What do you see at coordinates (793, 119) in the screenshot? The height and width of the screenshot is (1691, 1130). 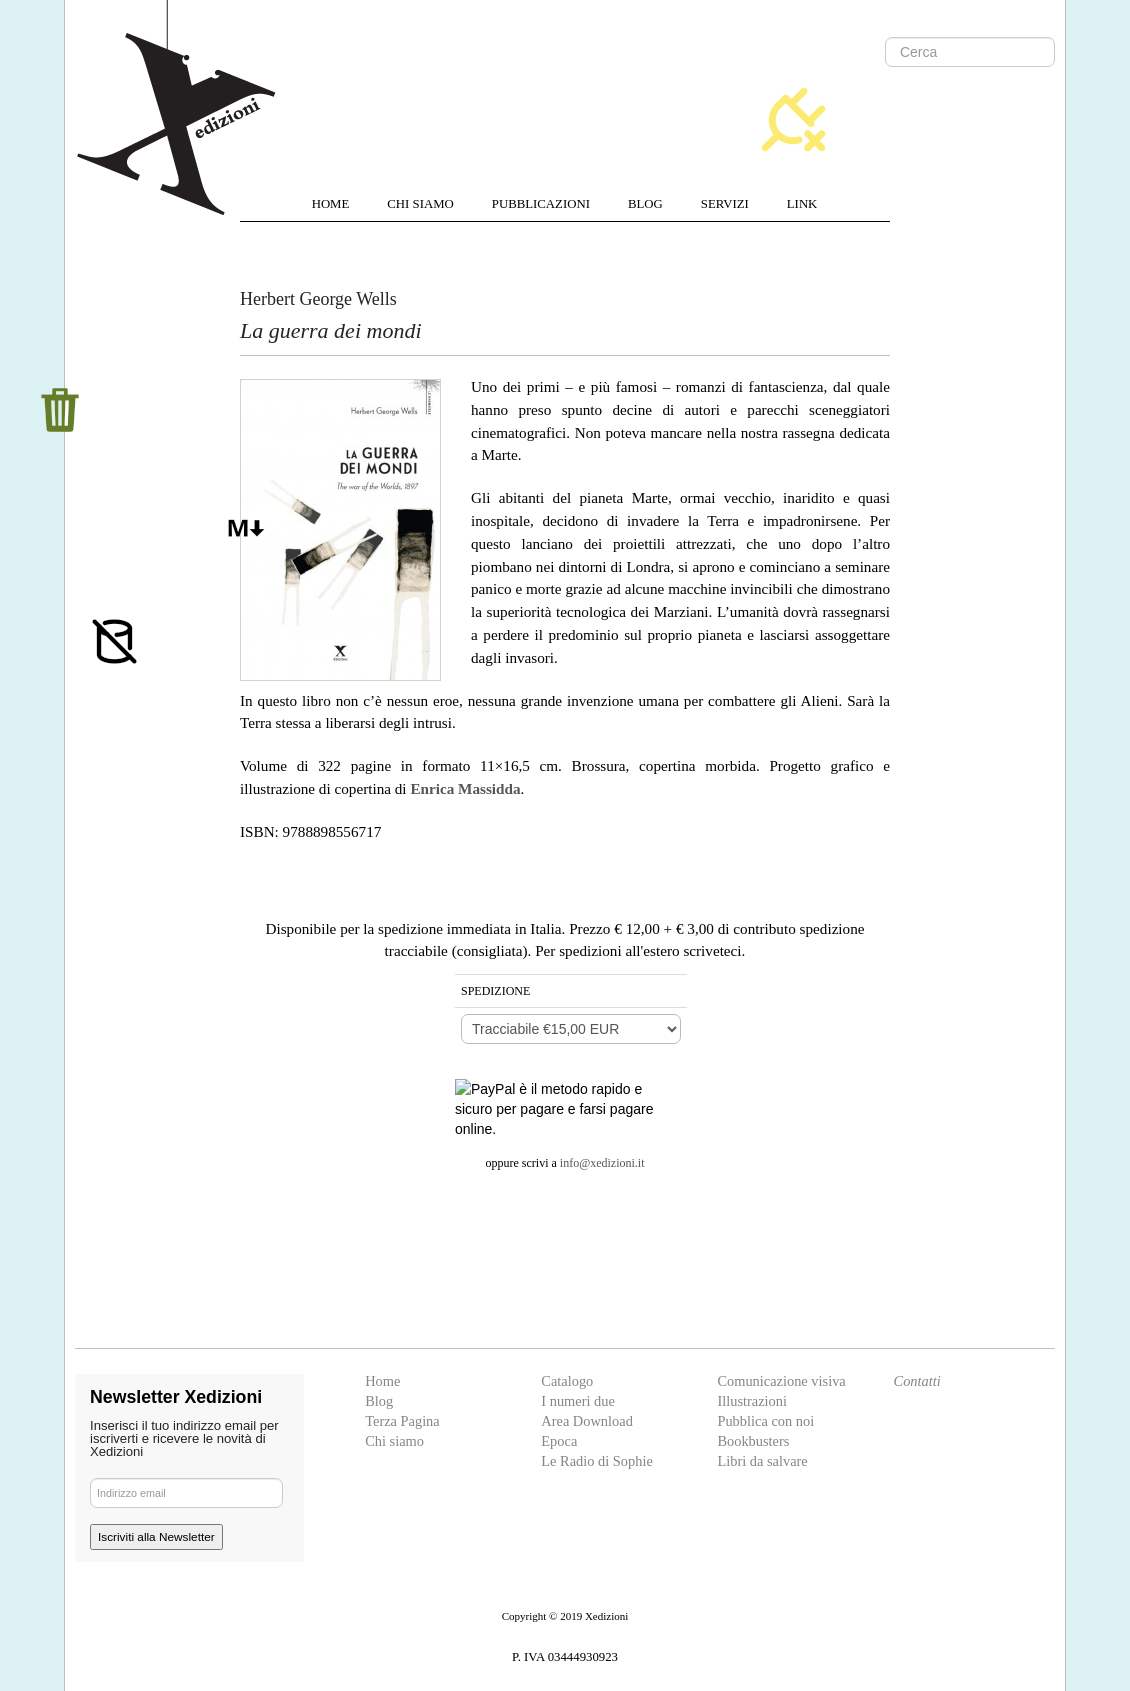 I see `disconnected or unplugged device` at bounding box center [793, 119].